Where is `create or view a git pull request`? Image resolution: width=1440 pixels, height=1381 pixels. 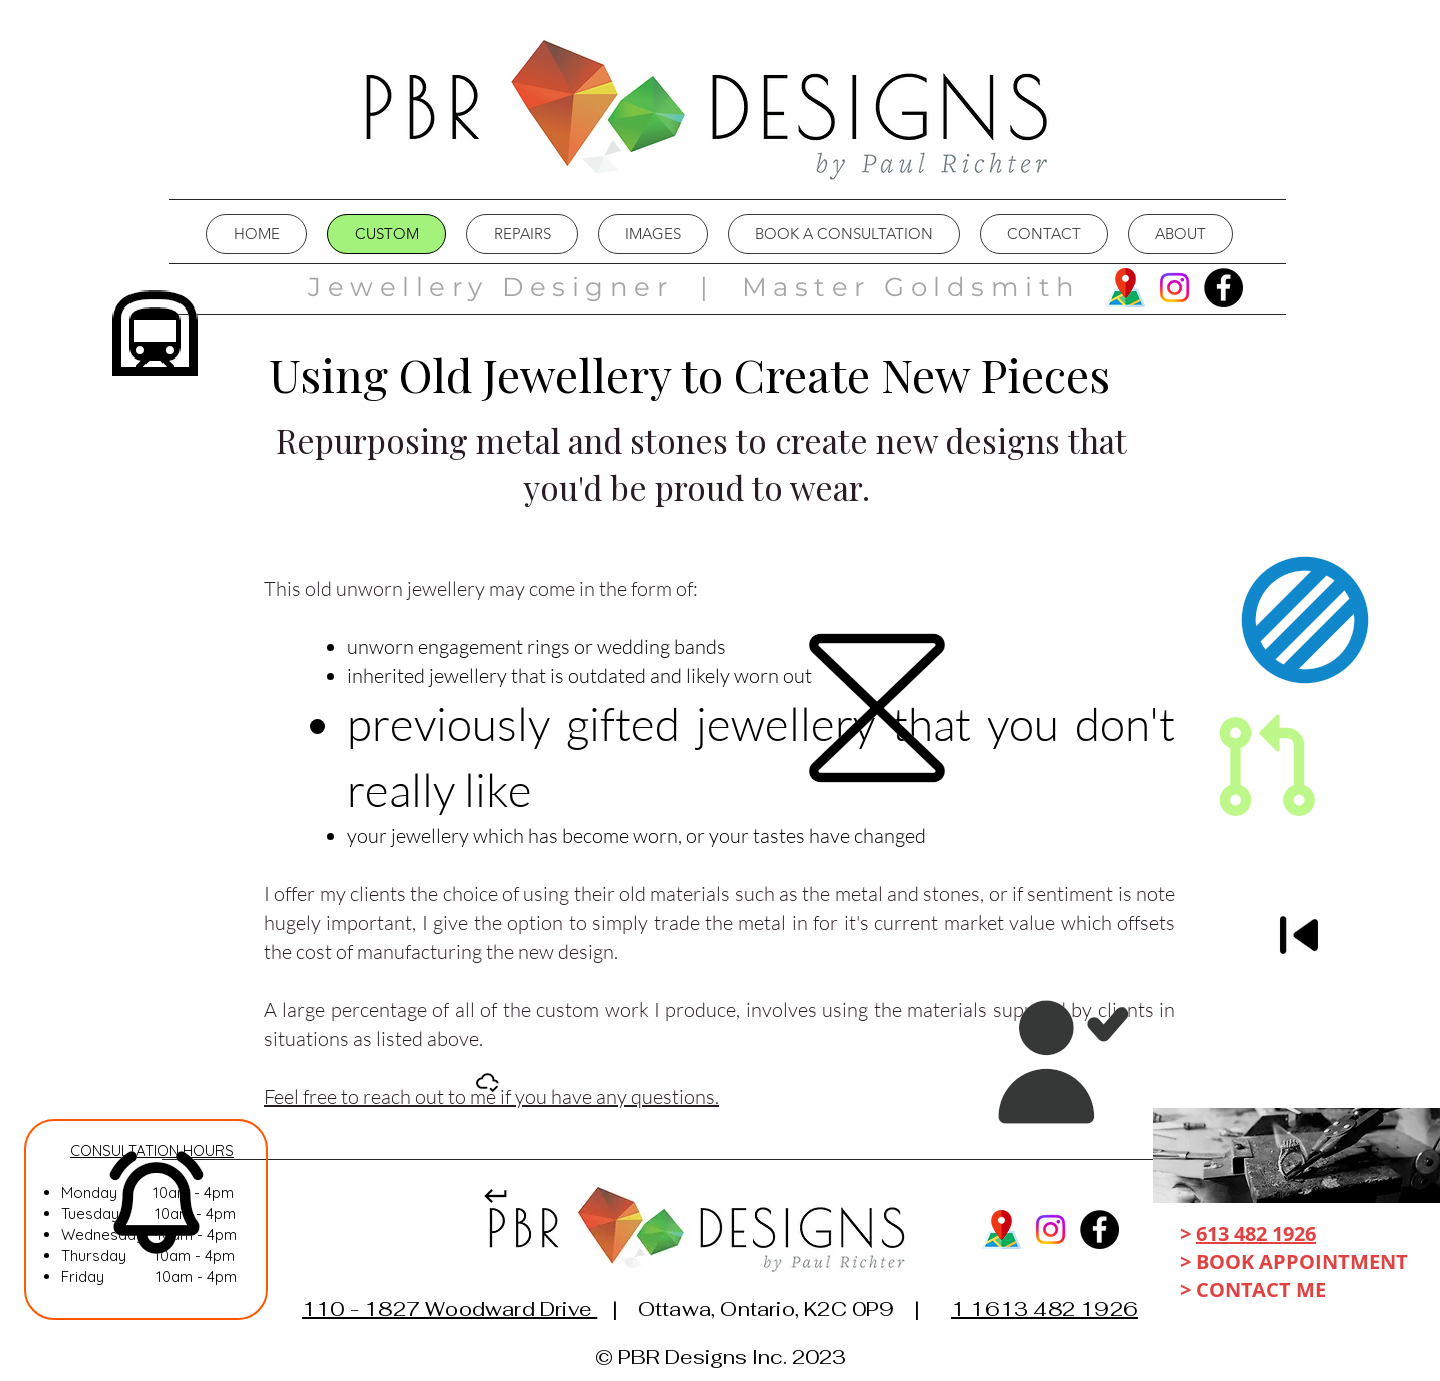
create or view a git pull request is located at coordinates (1265, 766).